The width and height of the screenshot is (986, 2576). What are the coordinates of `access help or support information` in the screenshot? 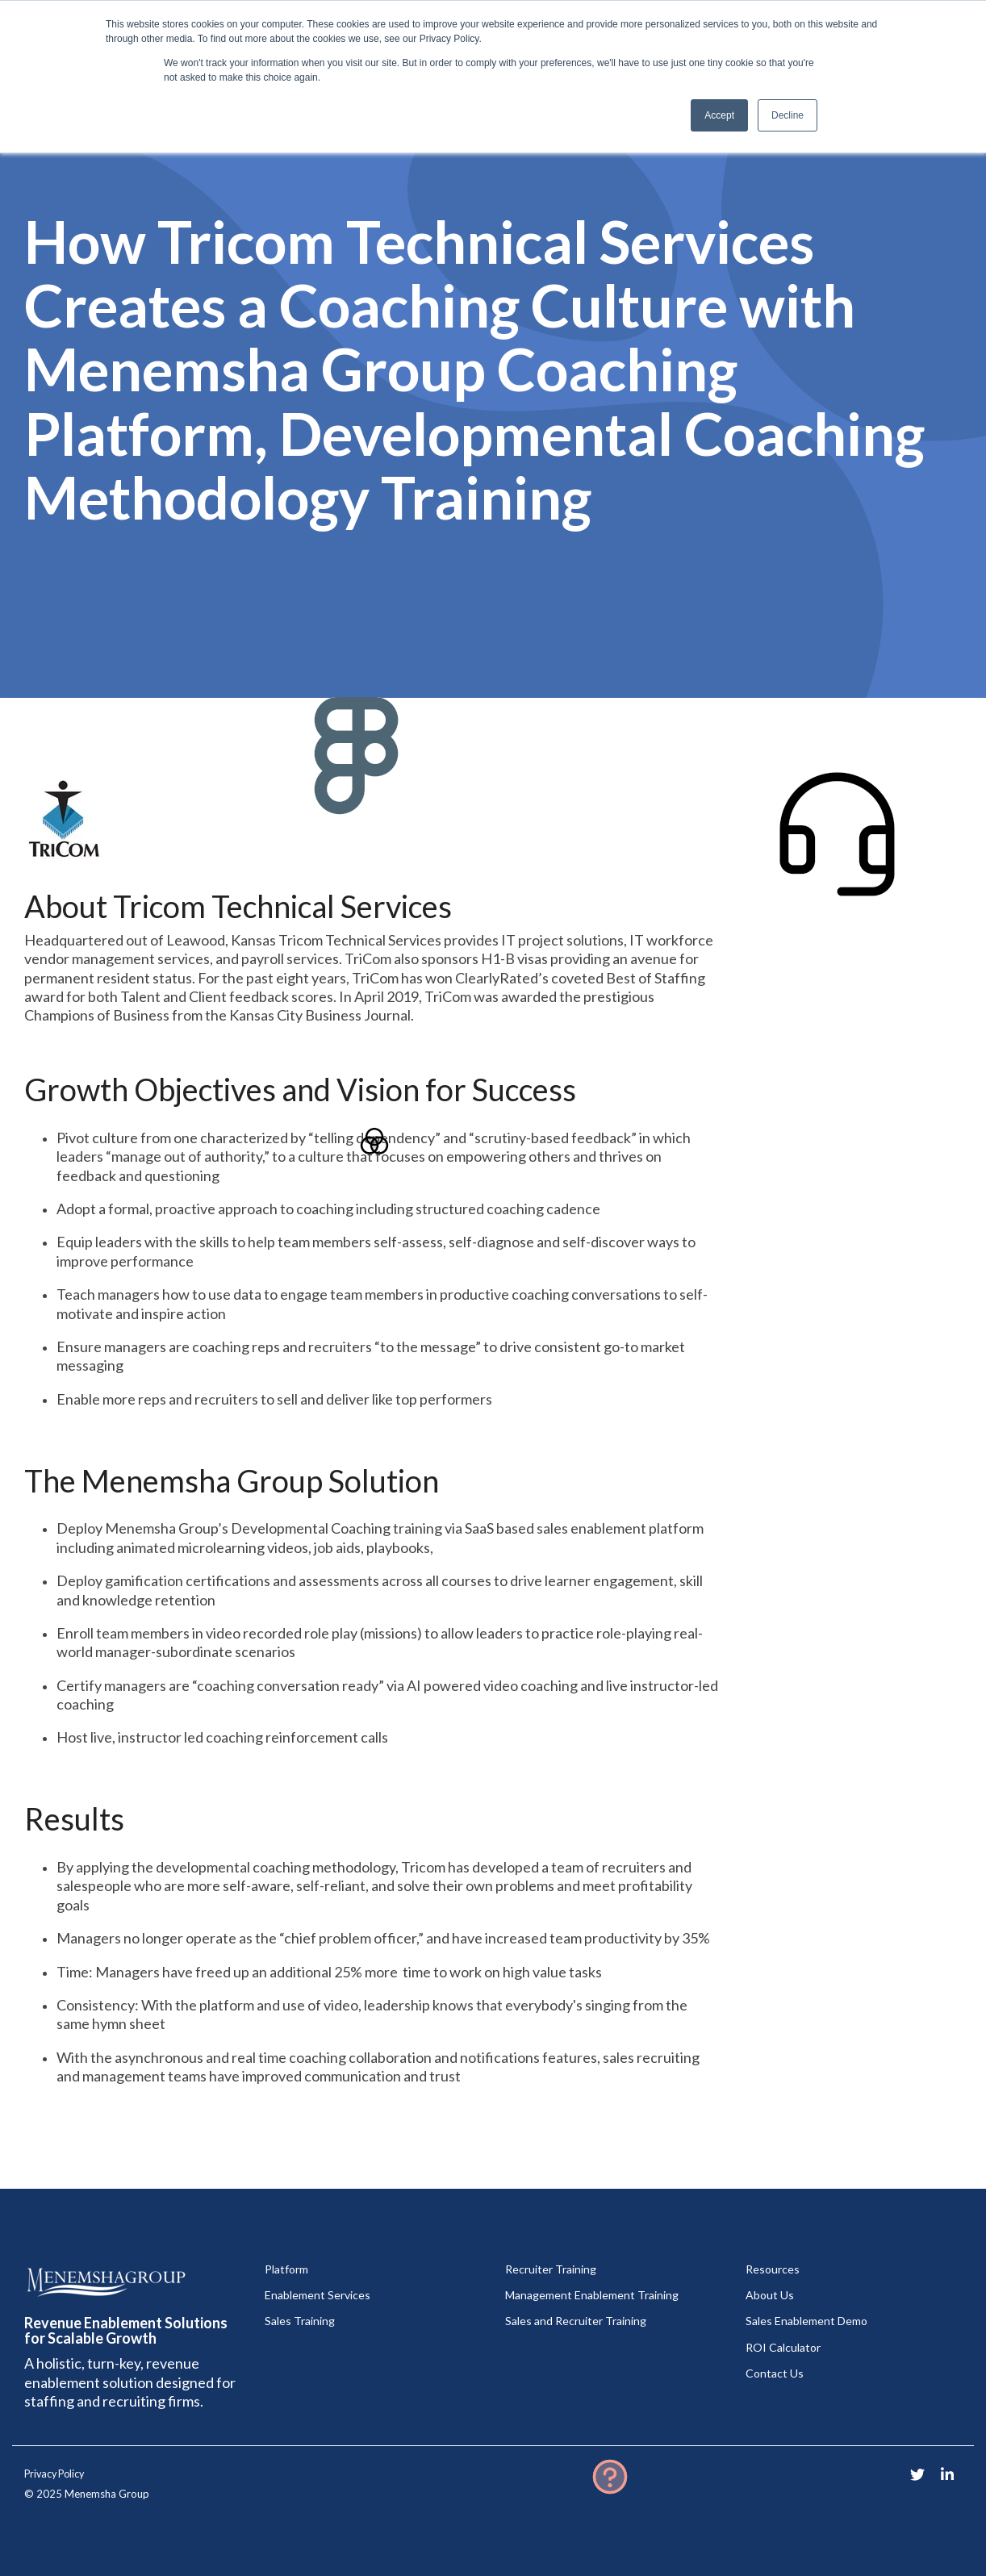 It's located at (610, 2477).